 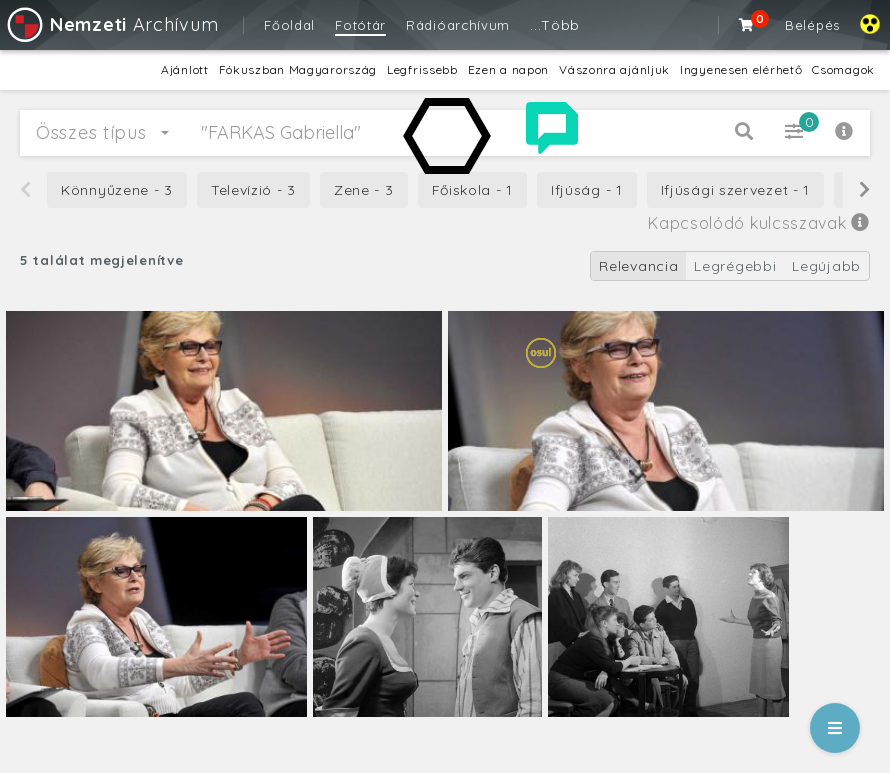 What do you see at coordinates (541, 353) in the screenshot?
I see `open osu! rhythm game` at bounding box center [541, 353].